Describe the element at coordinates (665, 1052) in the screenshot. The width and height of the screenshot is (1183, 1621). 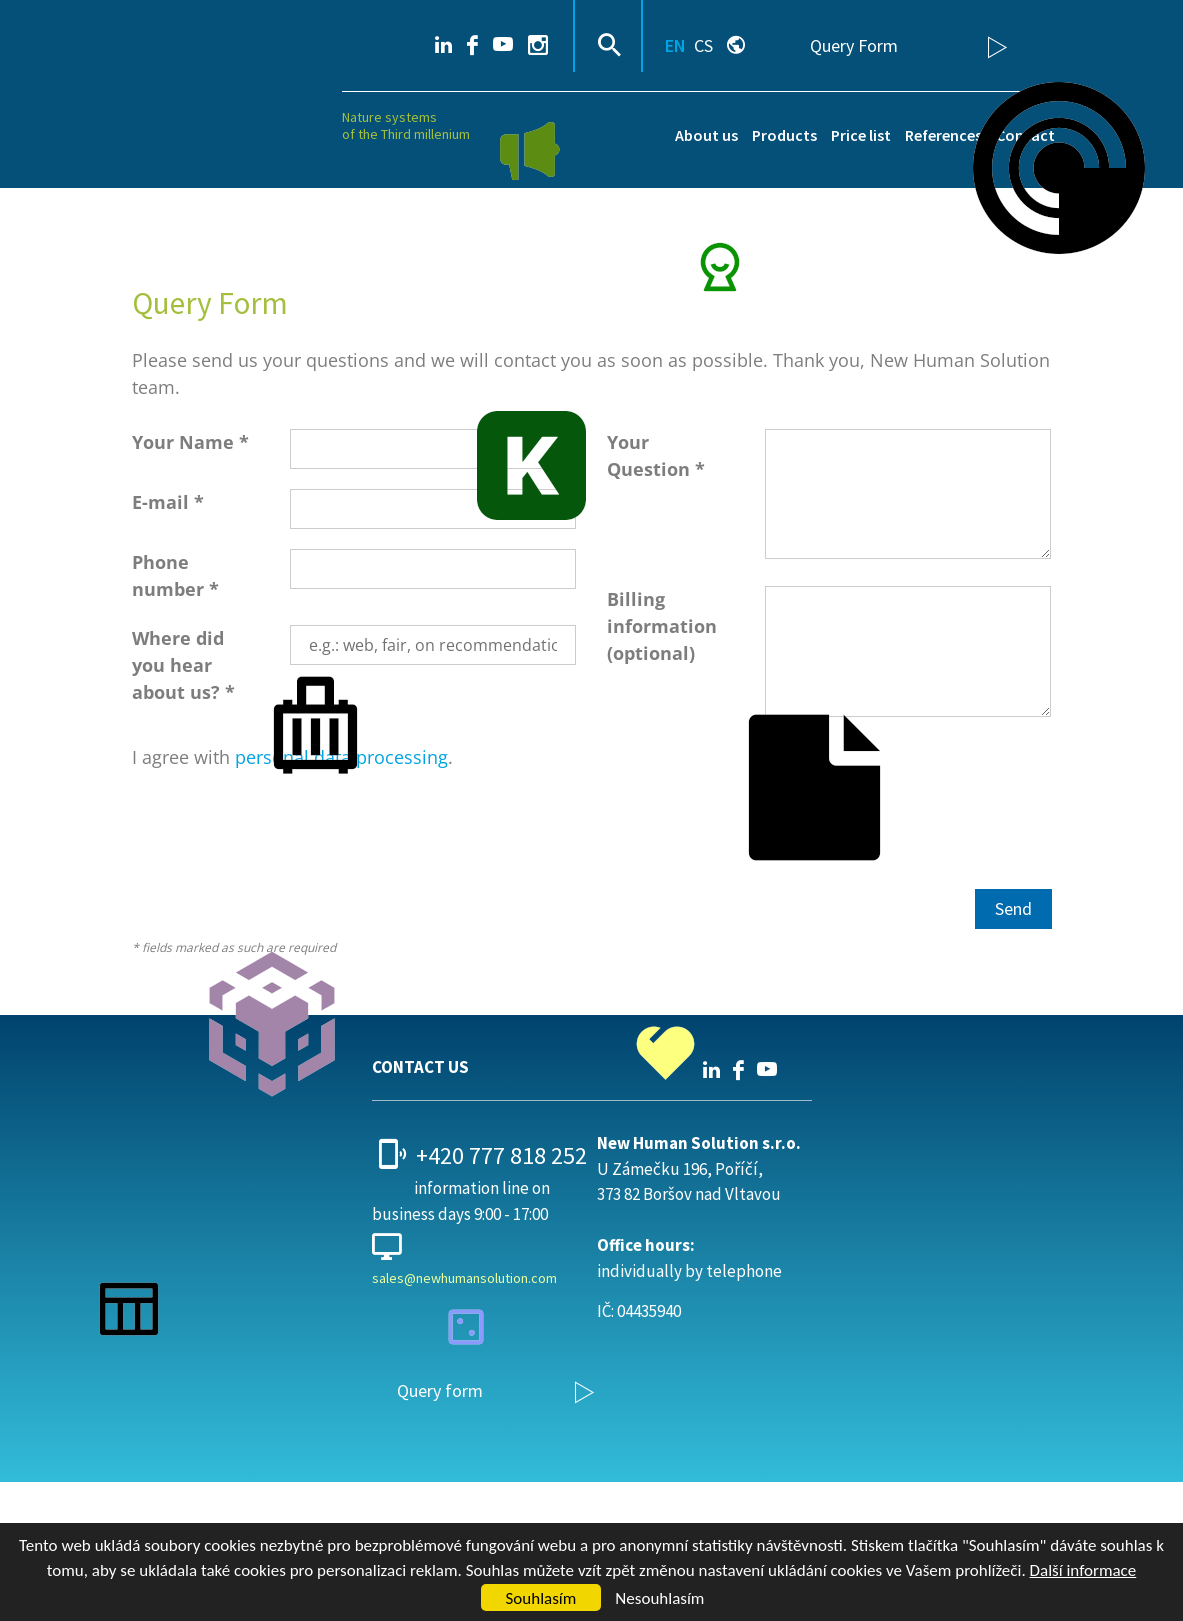
I see `add to favorites` at that location.